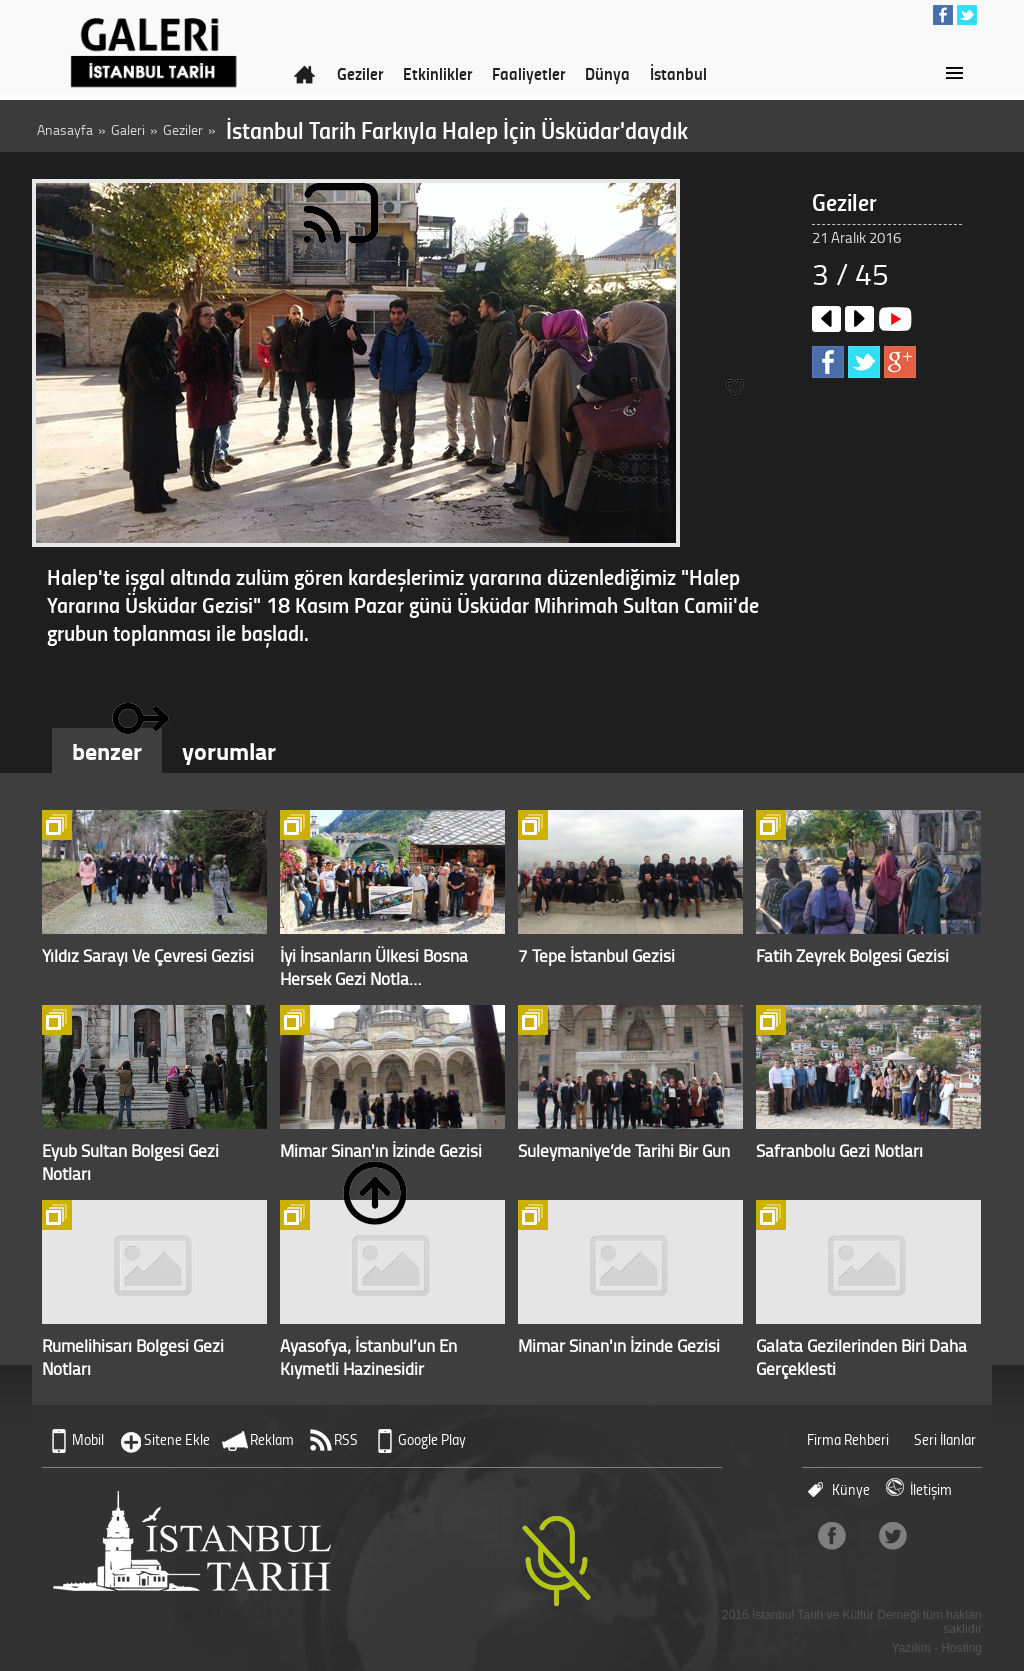 This screenshot has width=1024, height=1671. I want to click on cast your screen to a nearby device, so click(341, 213).